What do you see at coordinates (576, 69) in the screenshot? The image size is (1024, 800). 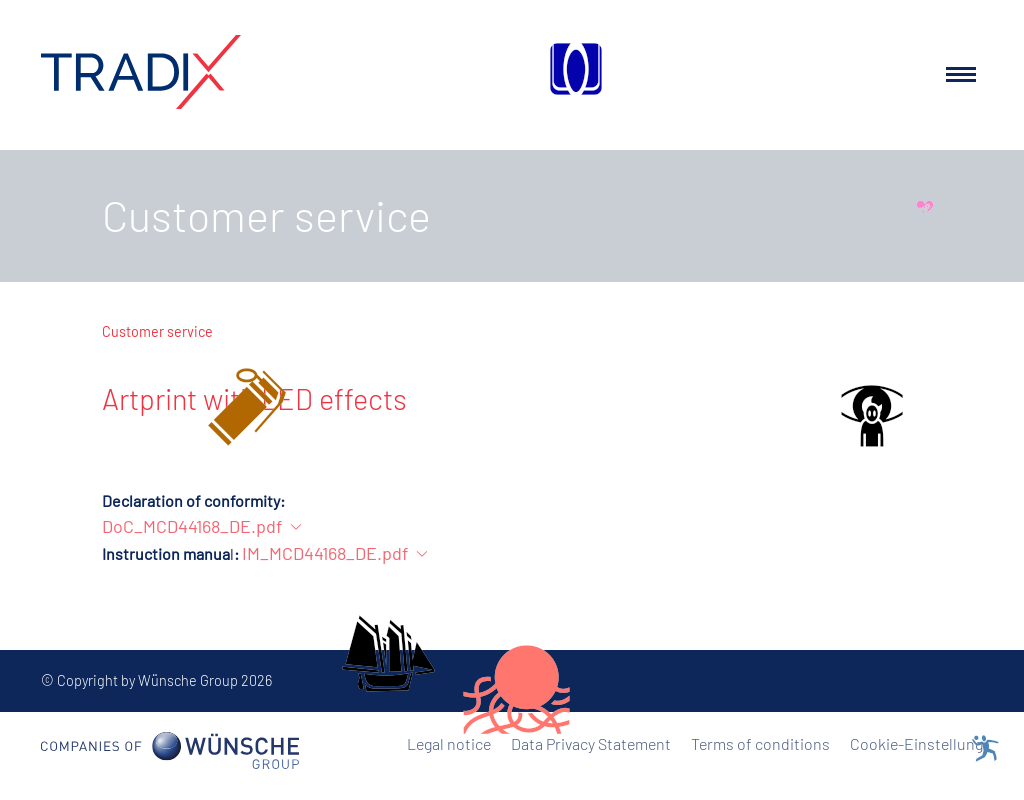 I see `decorative design element or placeholder graphic` at bounding box center [576, 69].